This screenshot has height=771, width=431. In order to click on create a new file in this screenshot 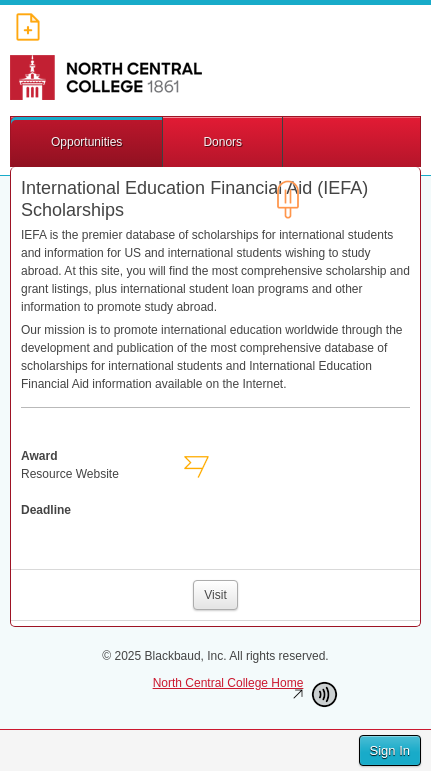, I will do `click(28, 27)`.